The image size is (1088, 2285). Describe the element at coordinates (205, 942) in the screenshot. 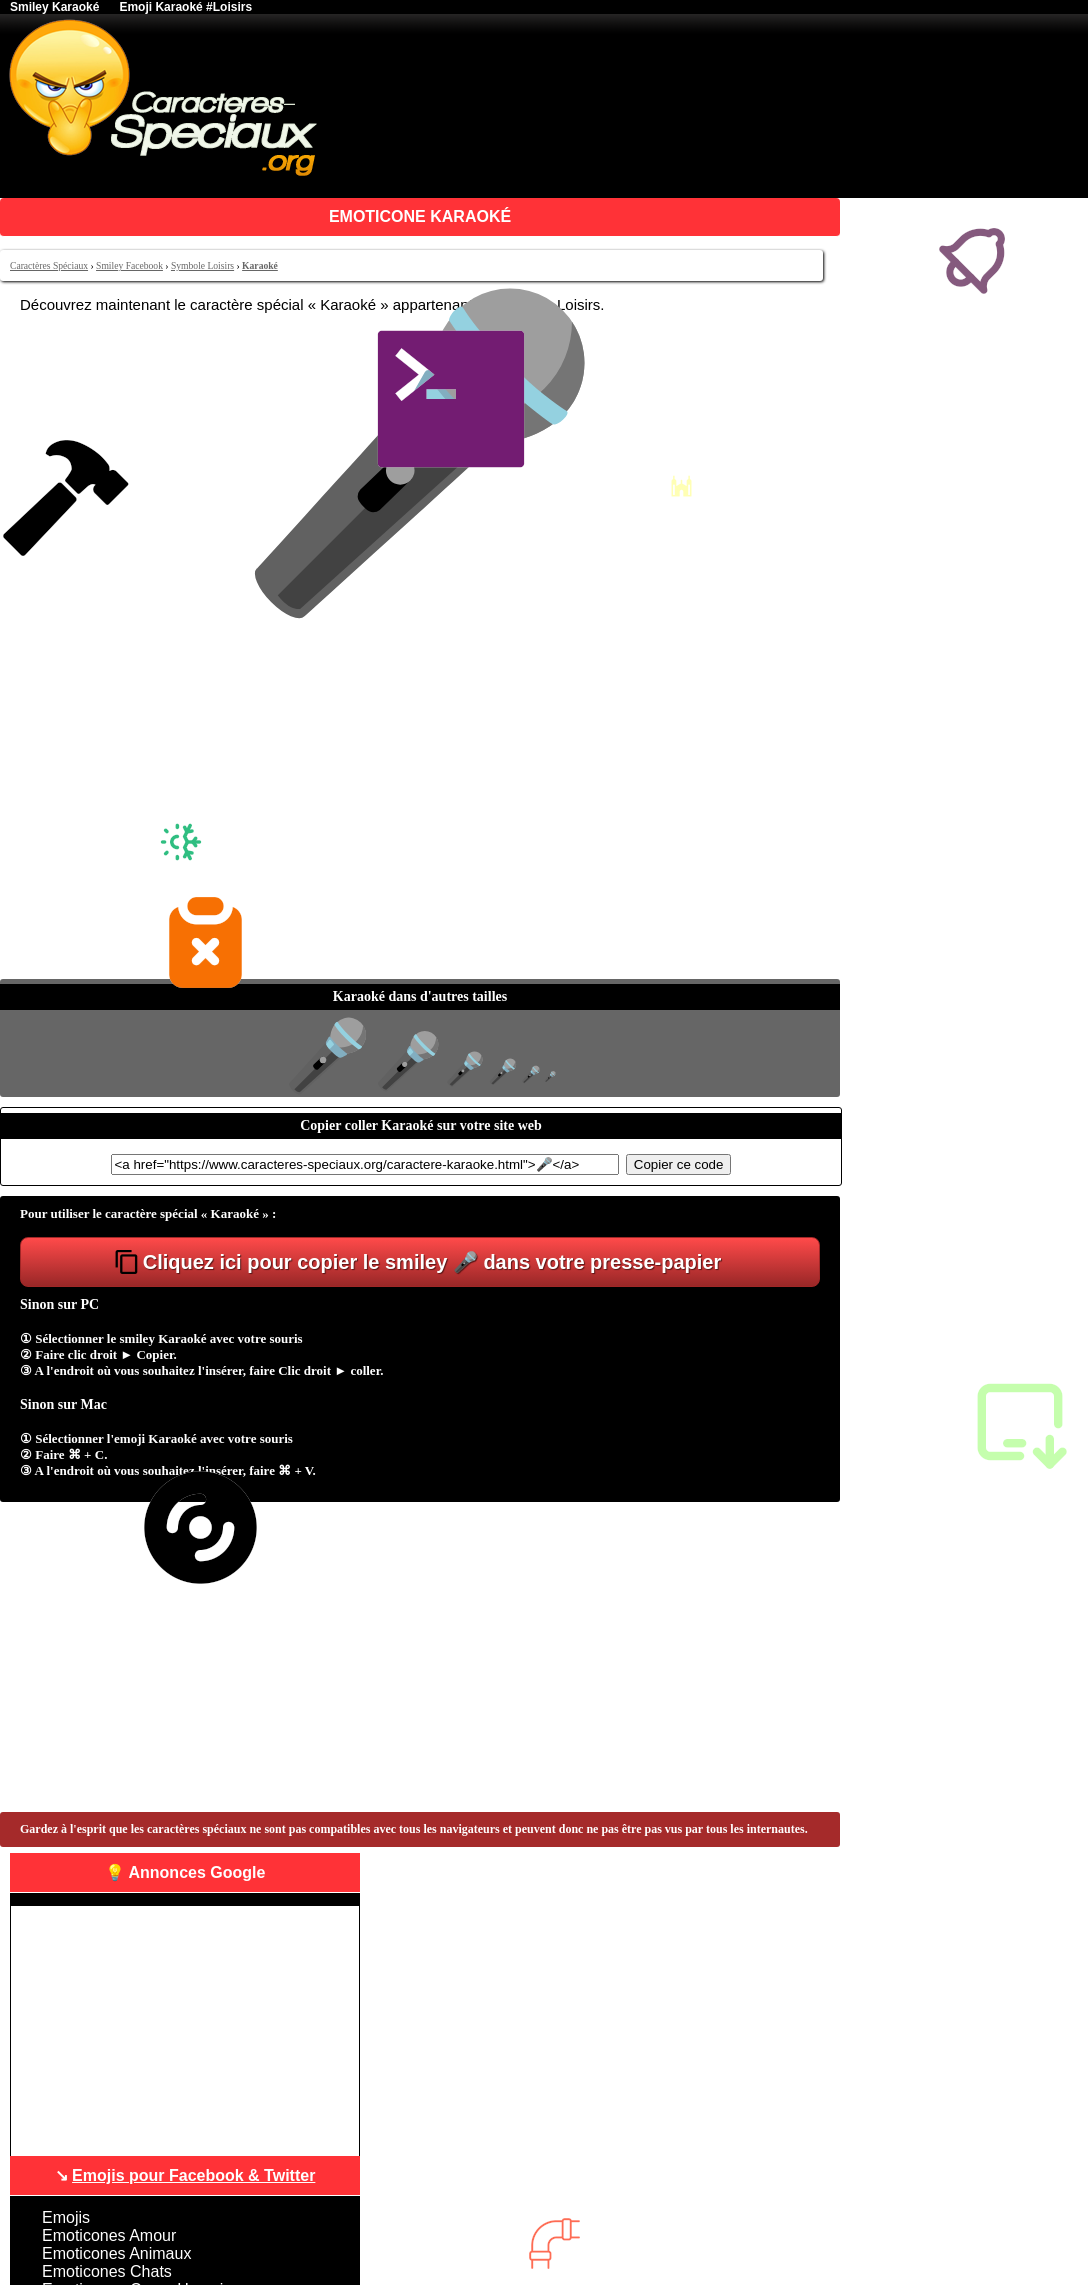

I see `clear clipboard contents` at that location.